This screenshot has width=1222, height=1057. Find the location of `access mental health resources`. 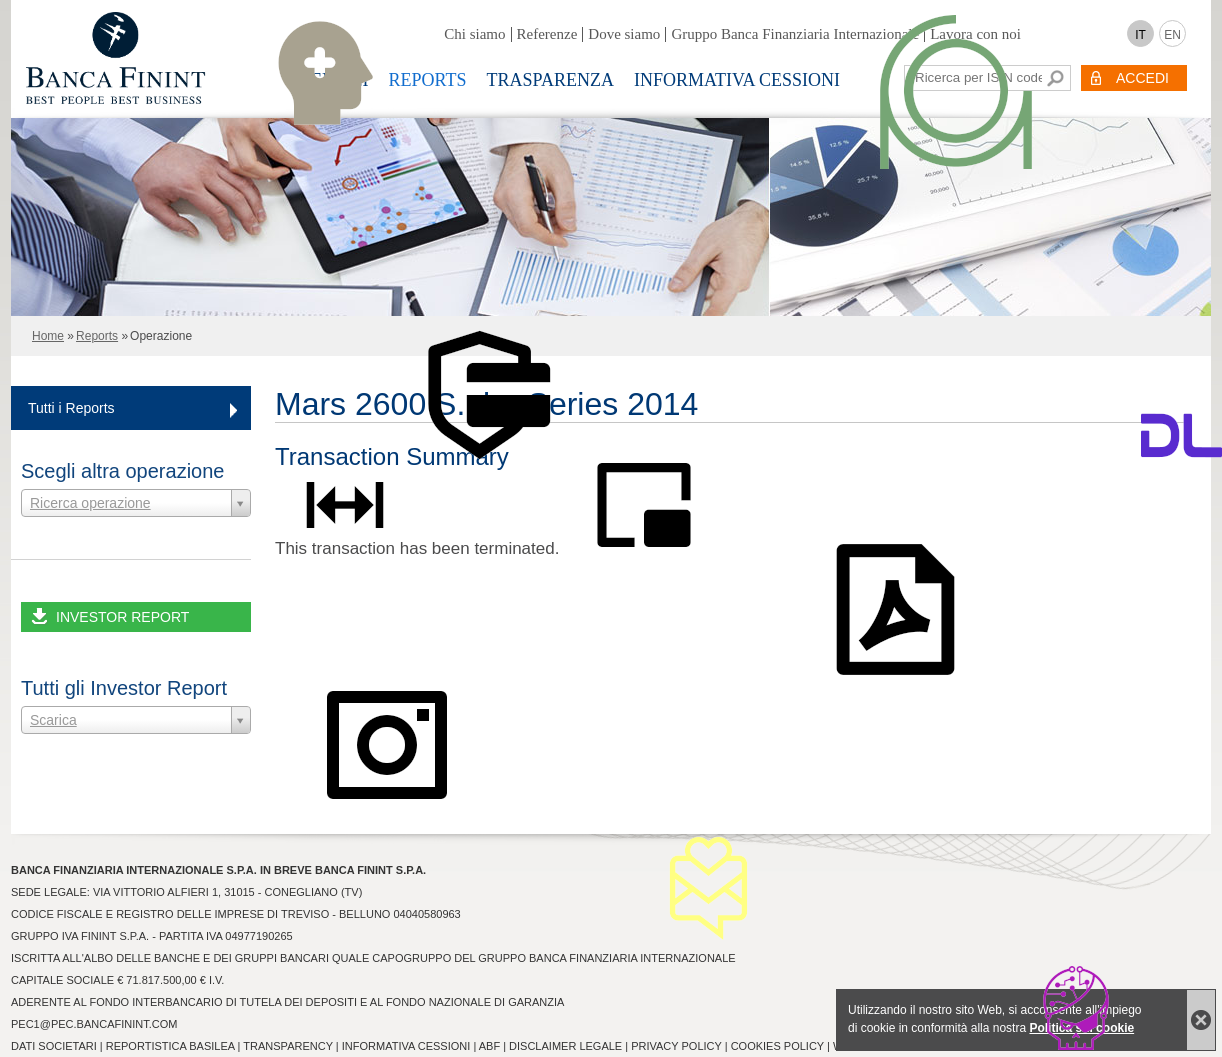

access mental health resources is located at coordinates (325, 73).